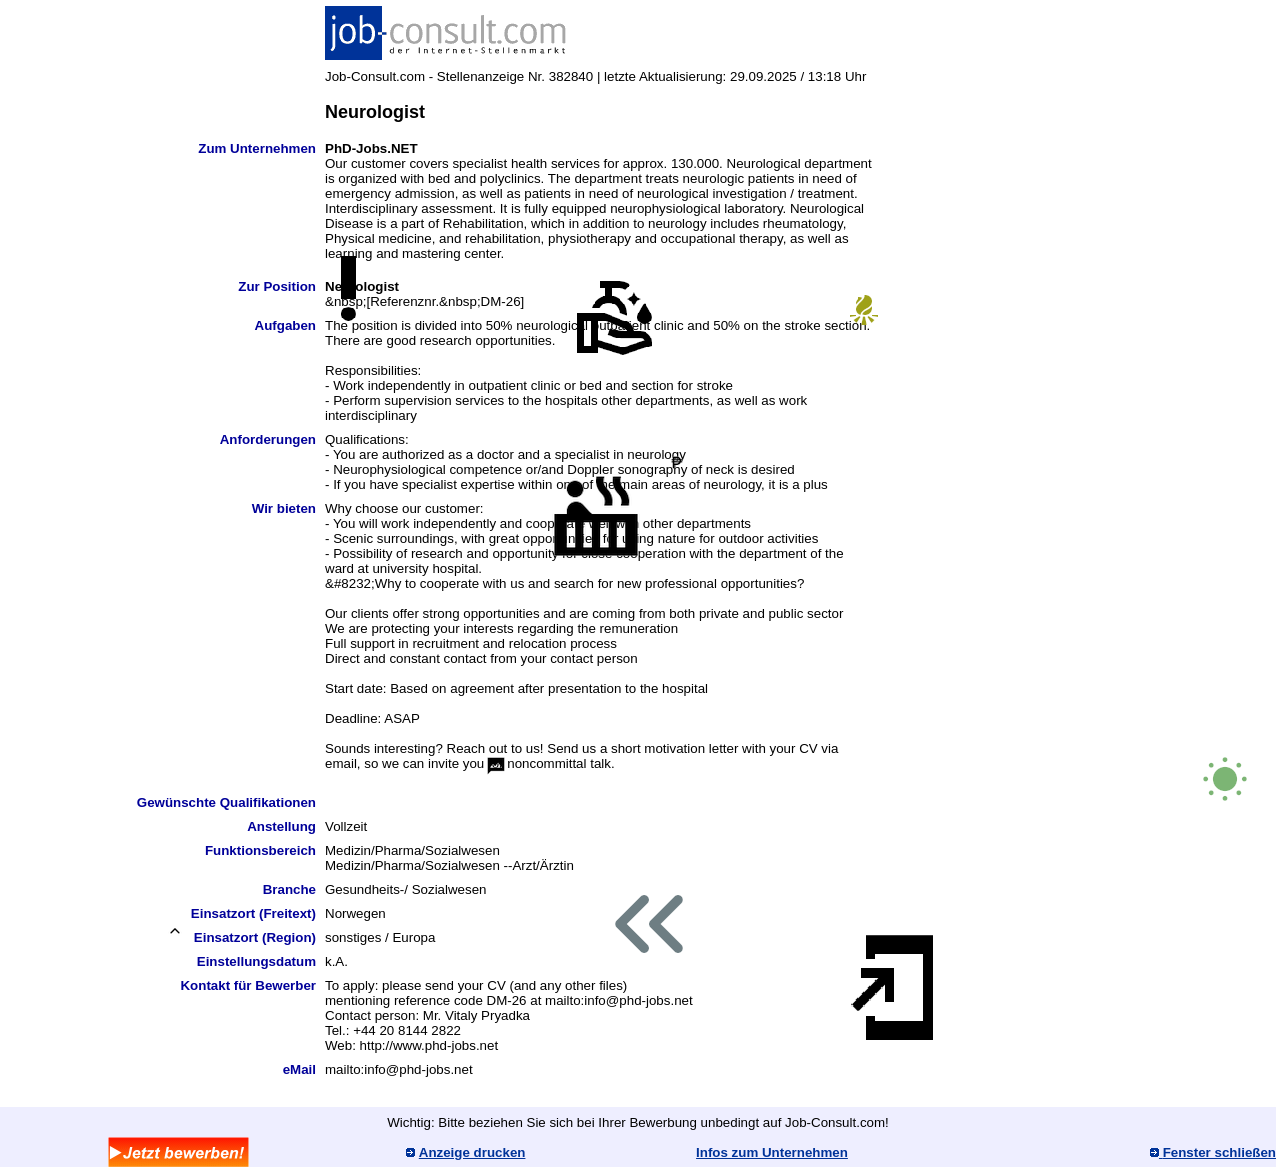 The width and height of the screenshot is (1276, 1170). I want to click on add shortcut to home screen, so click(894, 987).